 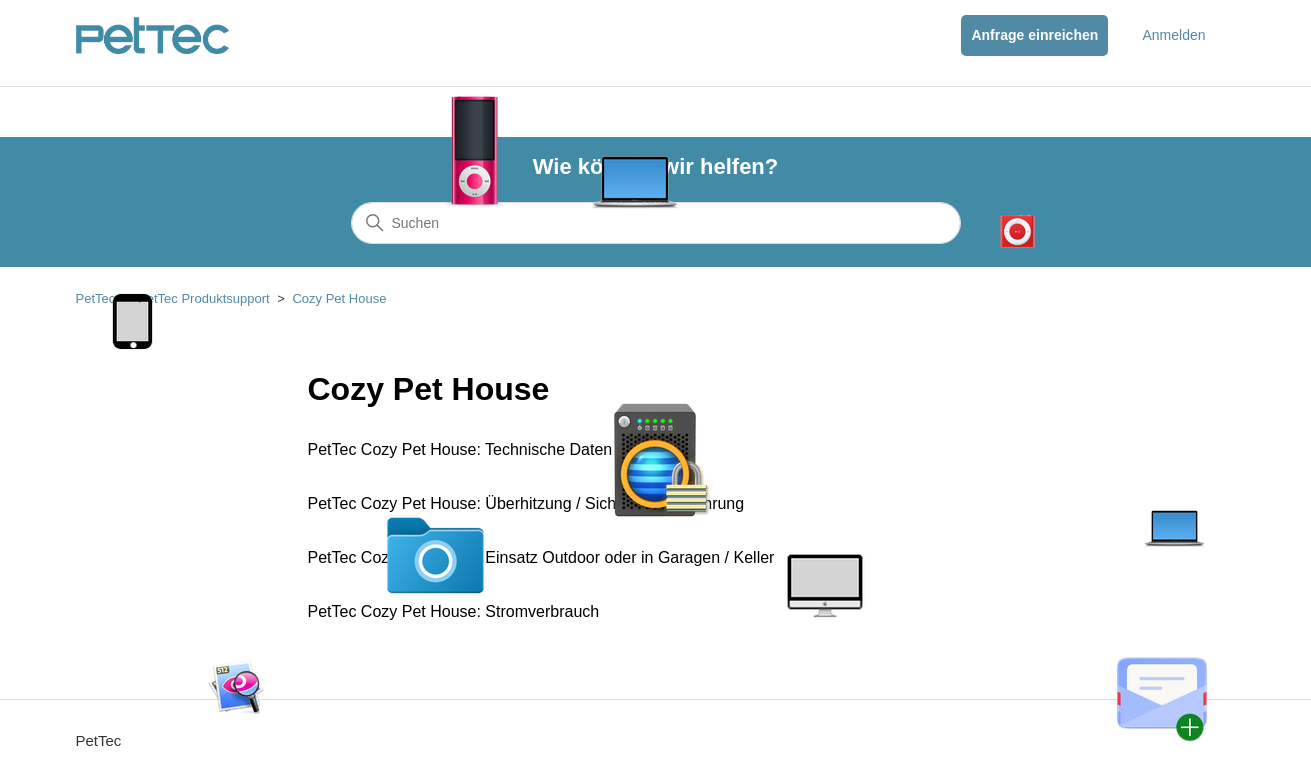 I want to click on connect or sync a pink iPod nano device, so click(x=474, y=152).